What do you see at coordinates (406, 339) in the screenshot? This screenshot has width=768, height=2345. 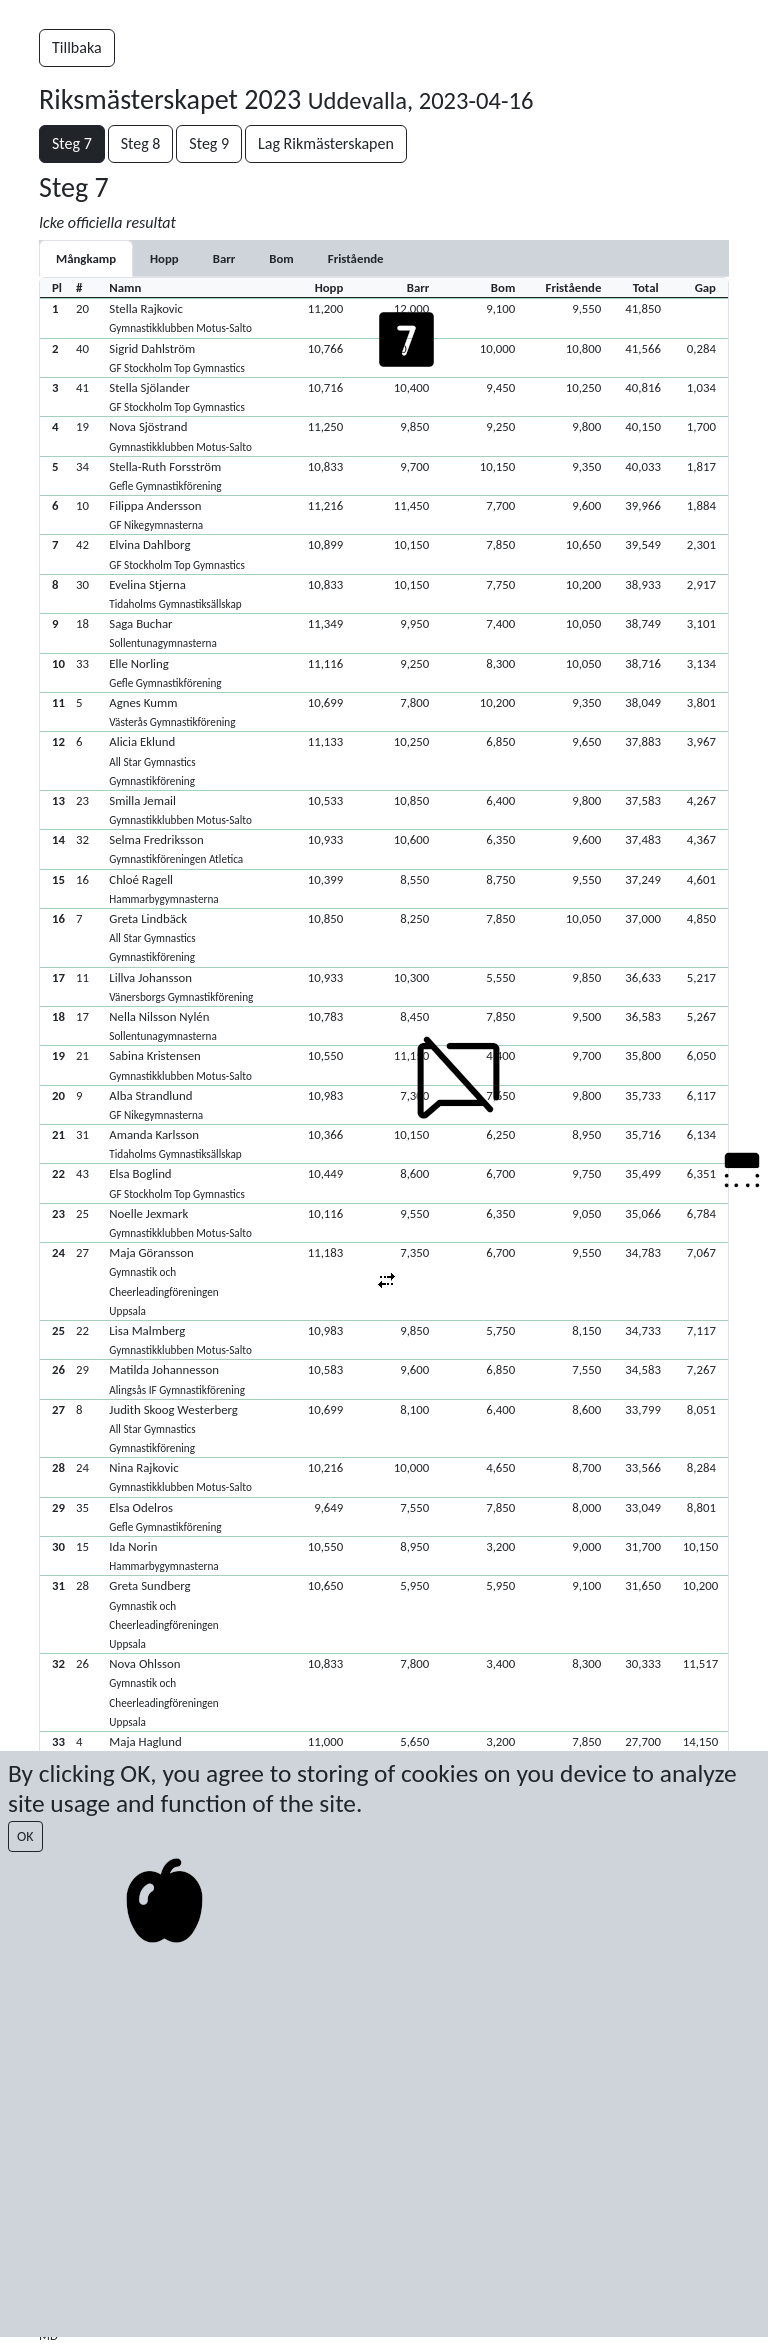 I see `select or input the number seven` at bounding box center [406, 339].